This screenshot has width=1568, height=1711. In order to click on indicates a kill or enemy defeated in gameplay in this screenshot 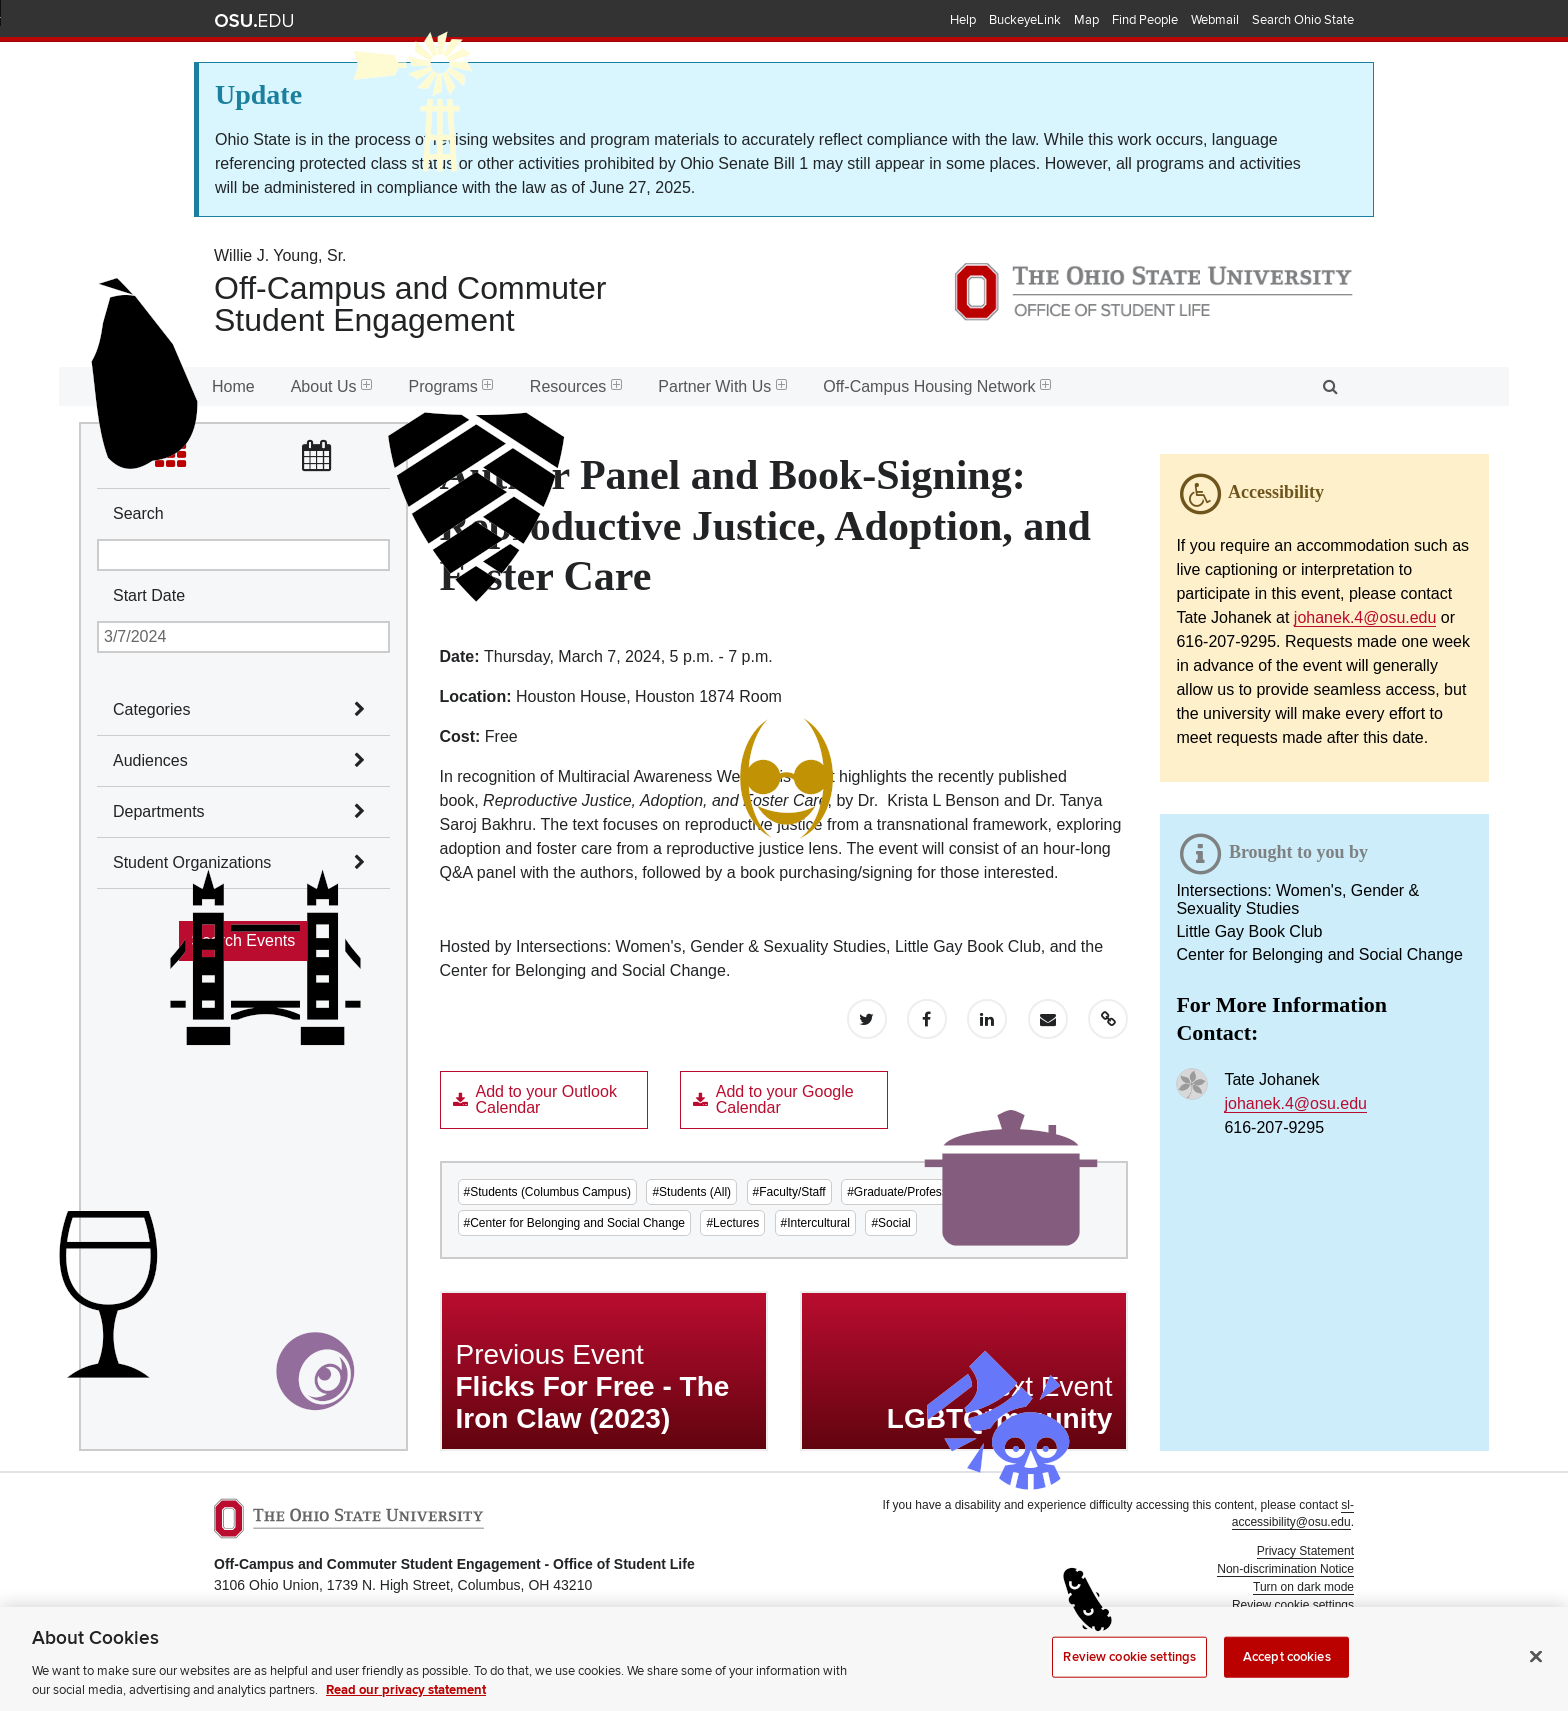, I will do `click(997, 1418)`.